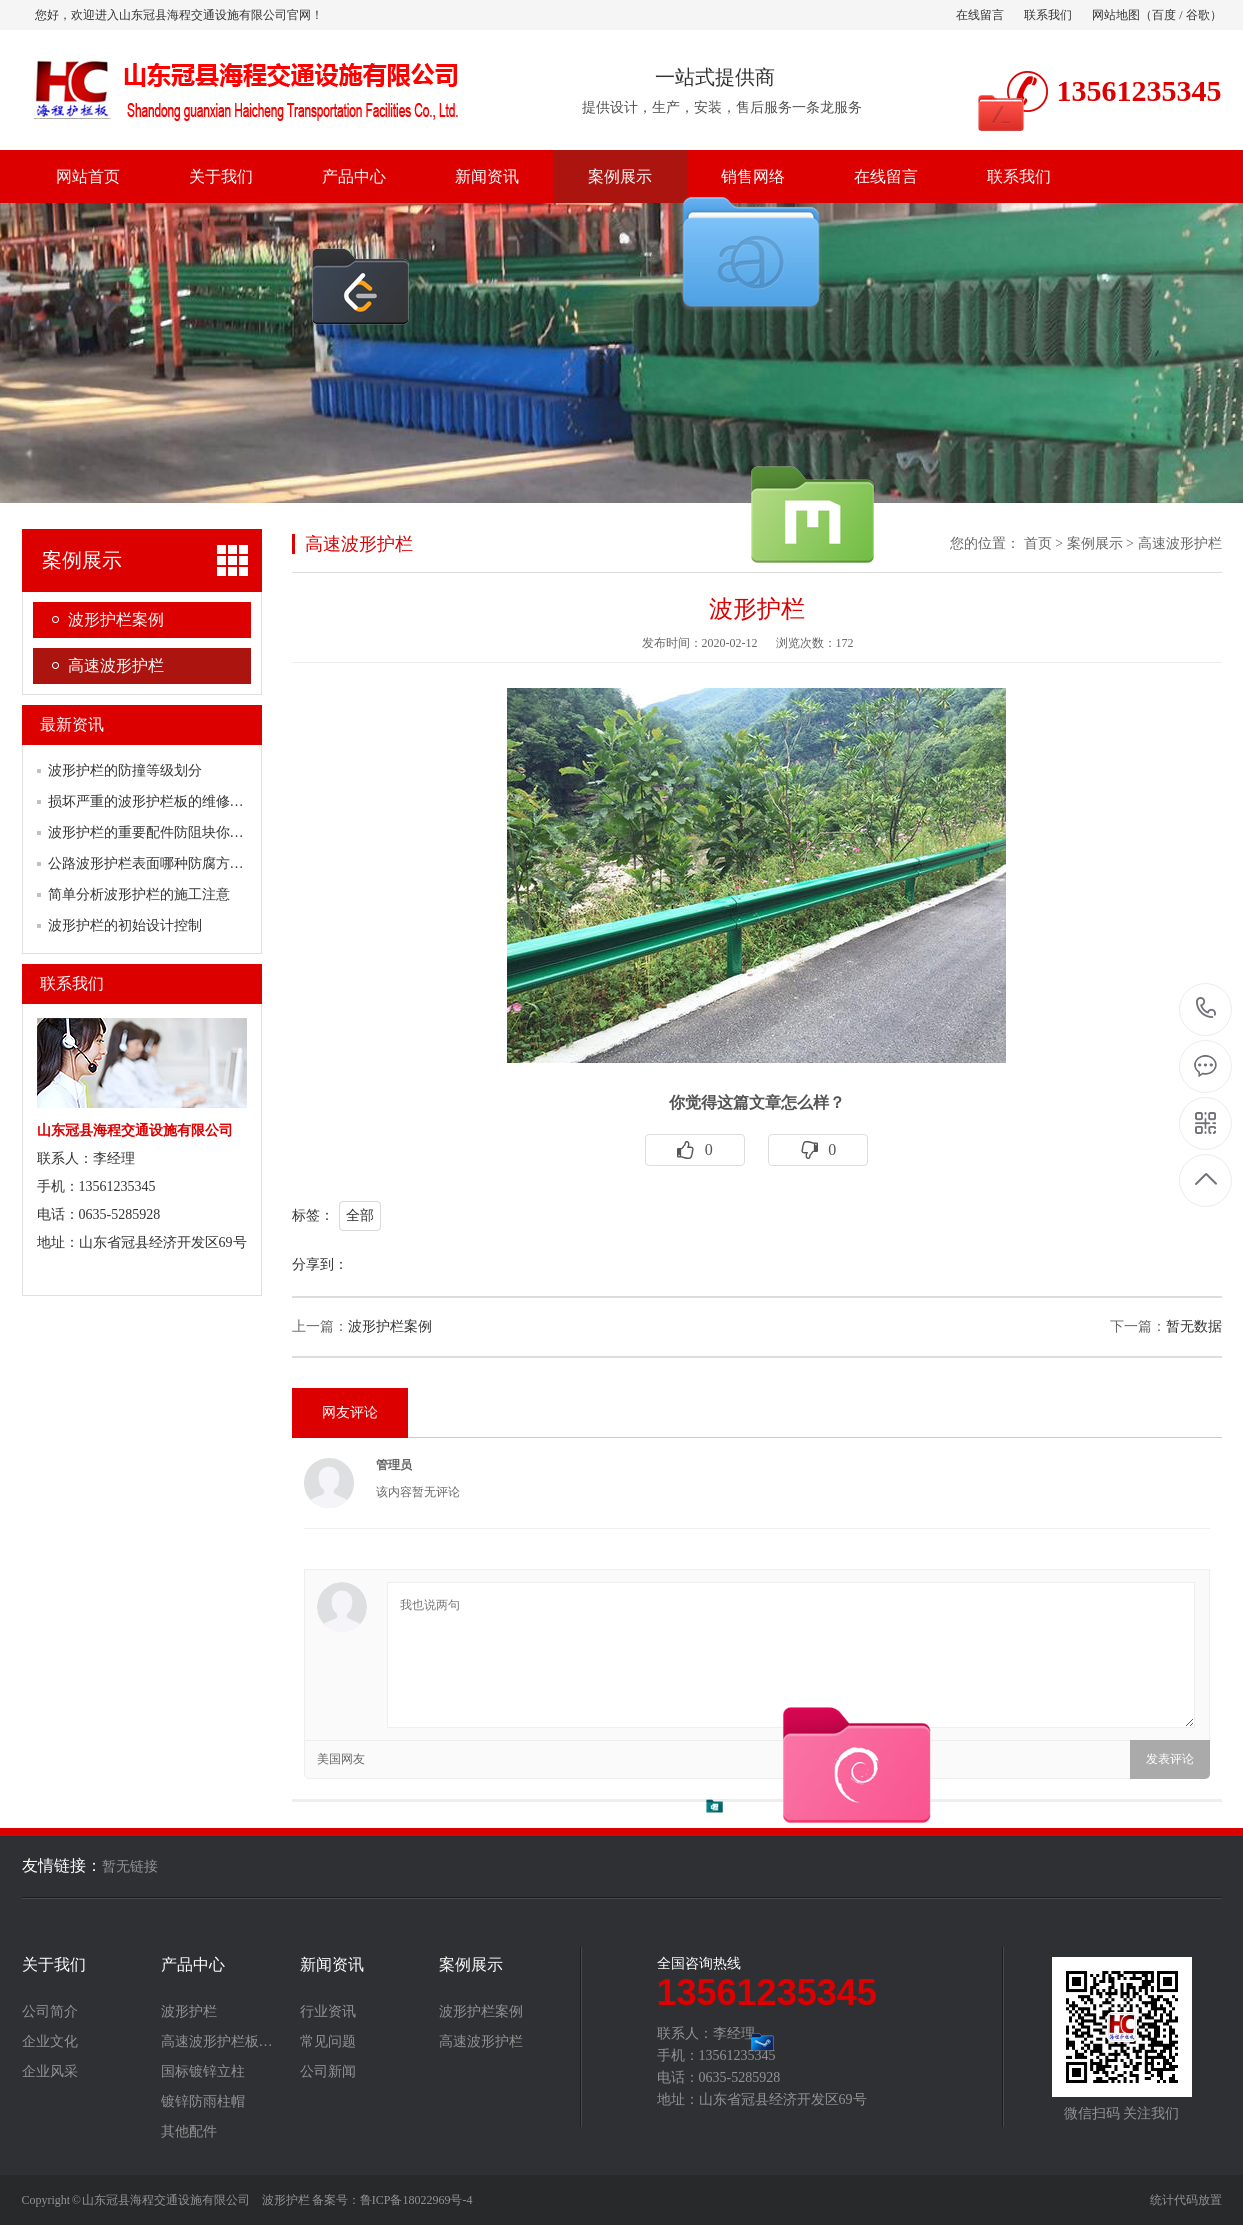 This screenshot has width=1243, height=2225. What do you see at coordinates (714, 1806) in the screenshot?
I see `open folder containing Microsoft Forms files` at bounding box center [714, 1806].